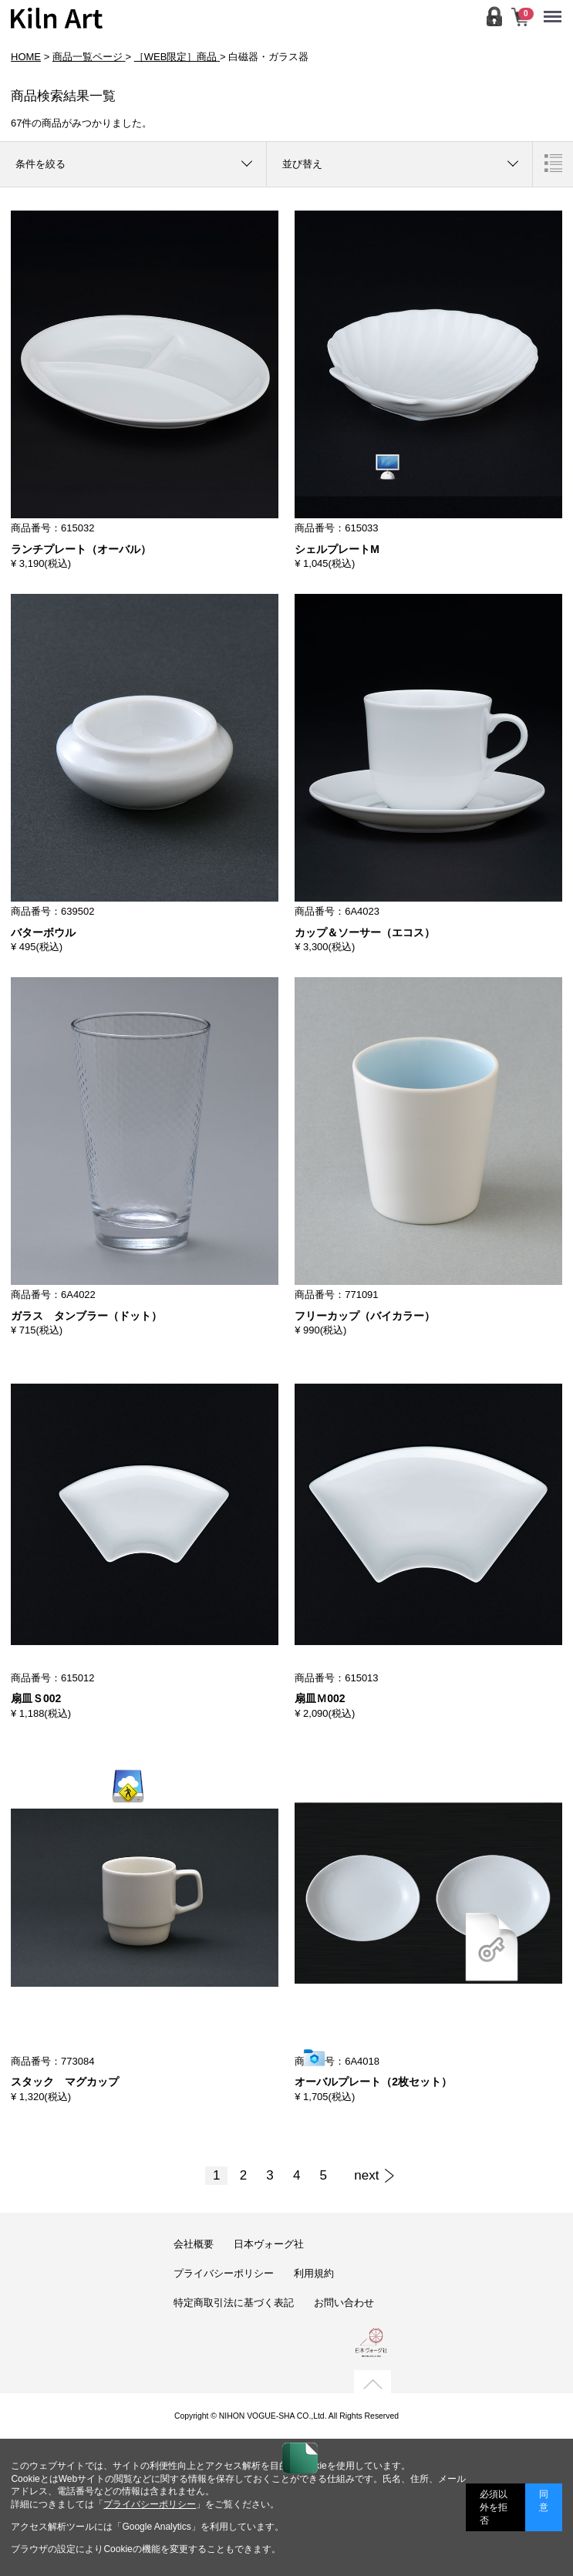  I want to click on open folder containing microsoft dynamics 365 remote assist files, so click(314, 2058).